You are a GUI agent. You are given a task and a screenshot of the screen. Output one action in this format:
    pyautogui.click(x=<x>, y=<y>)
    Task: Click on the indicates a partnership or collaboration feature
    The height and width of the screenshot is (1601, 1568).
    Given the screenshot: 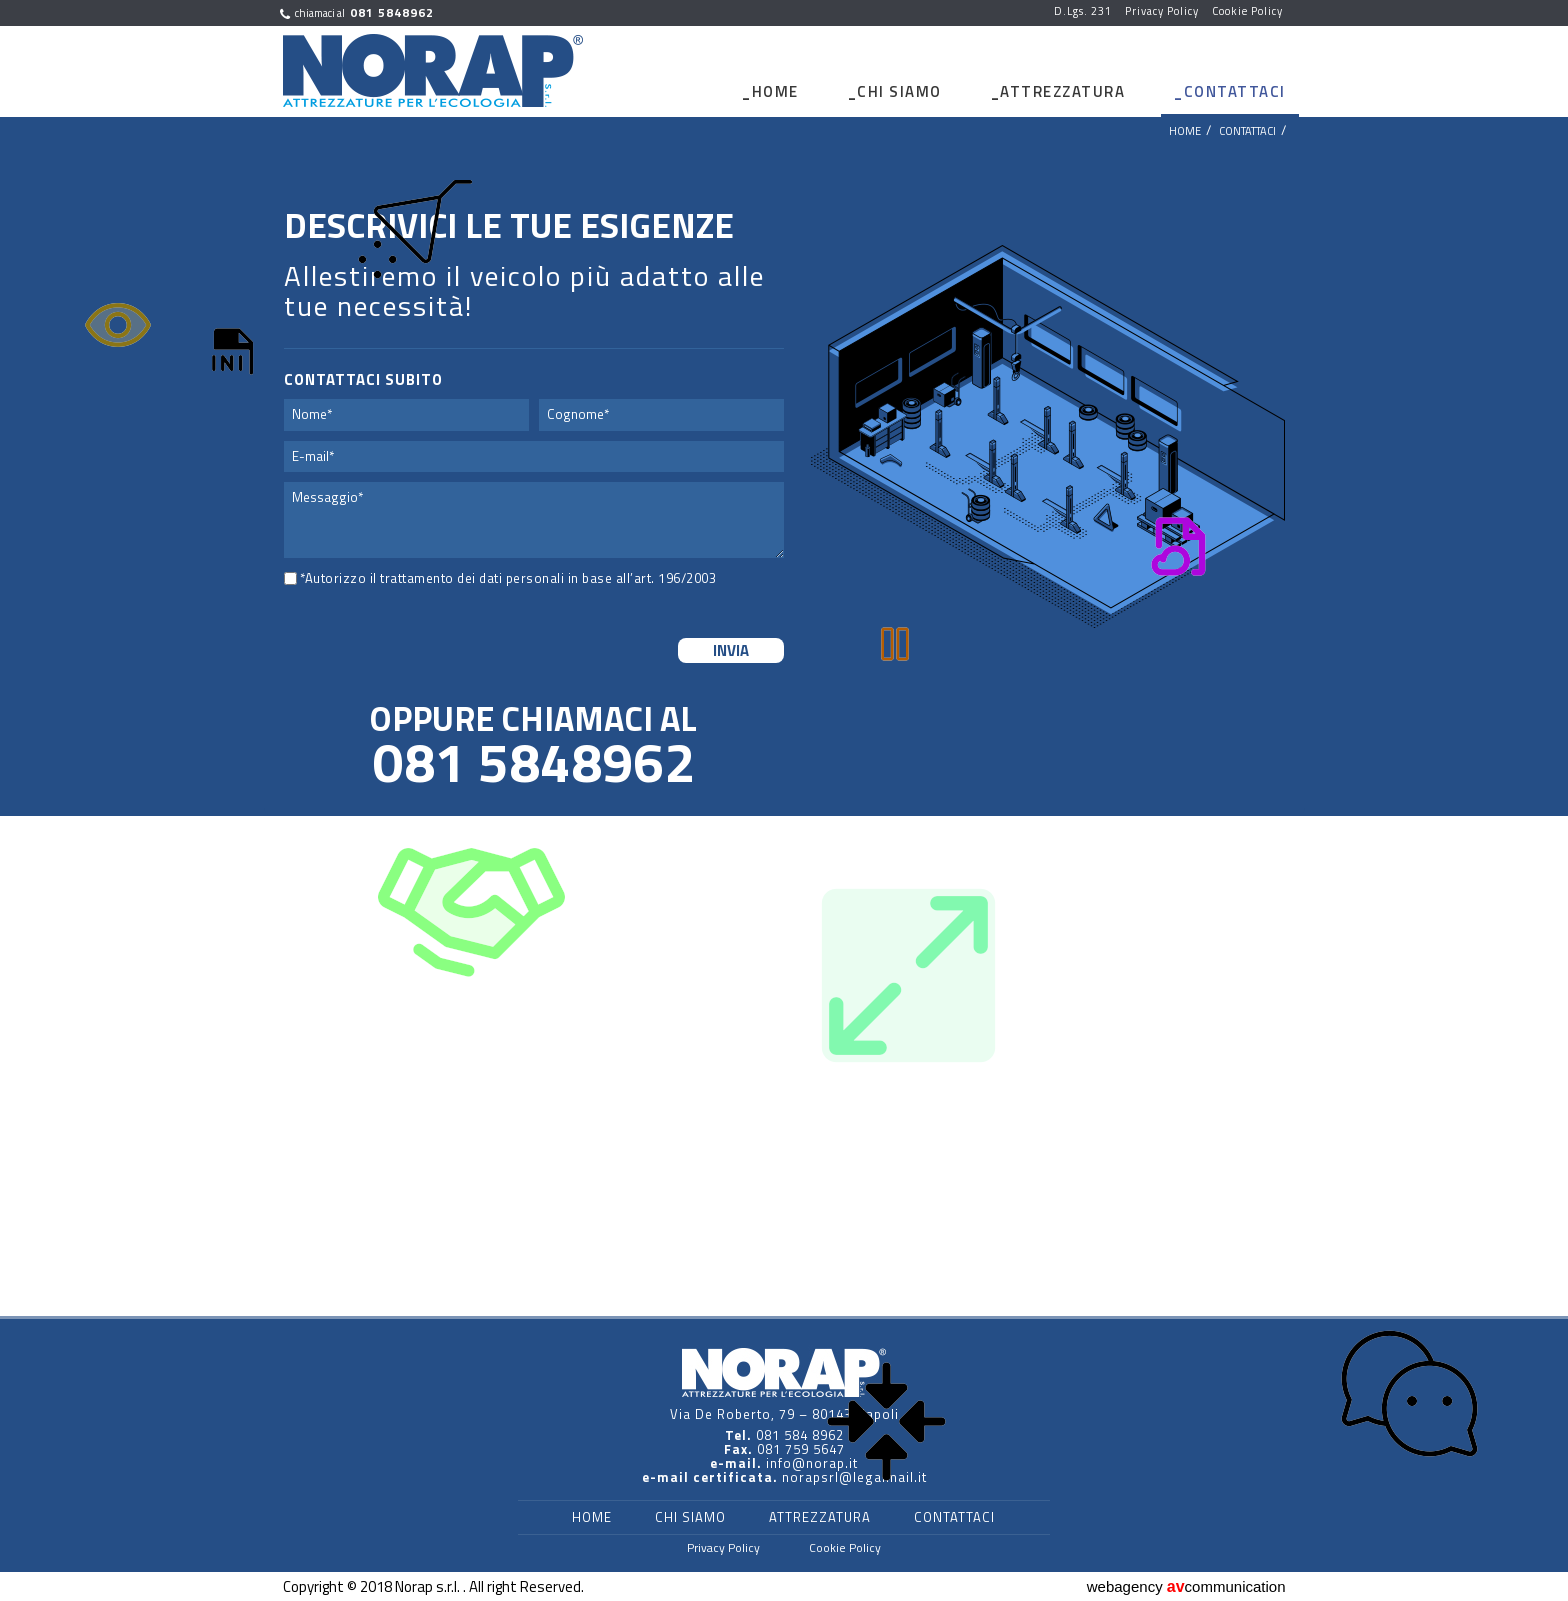 What is the action you would take?
    pyautogui.click(x=471, y=906)
    